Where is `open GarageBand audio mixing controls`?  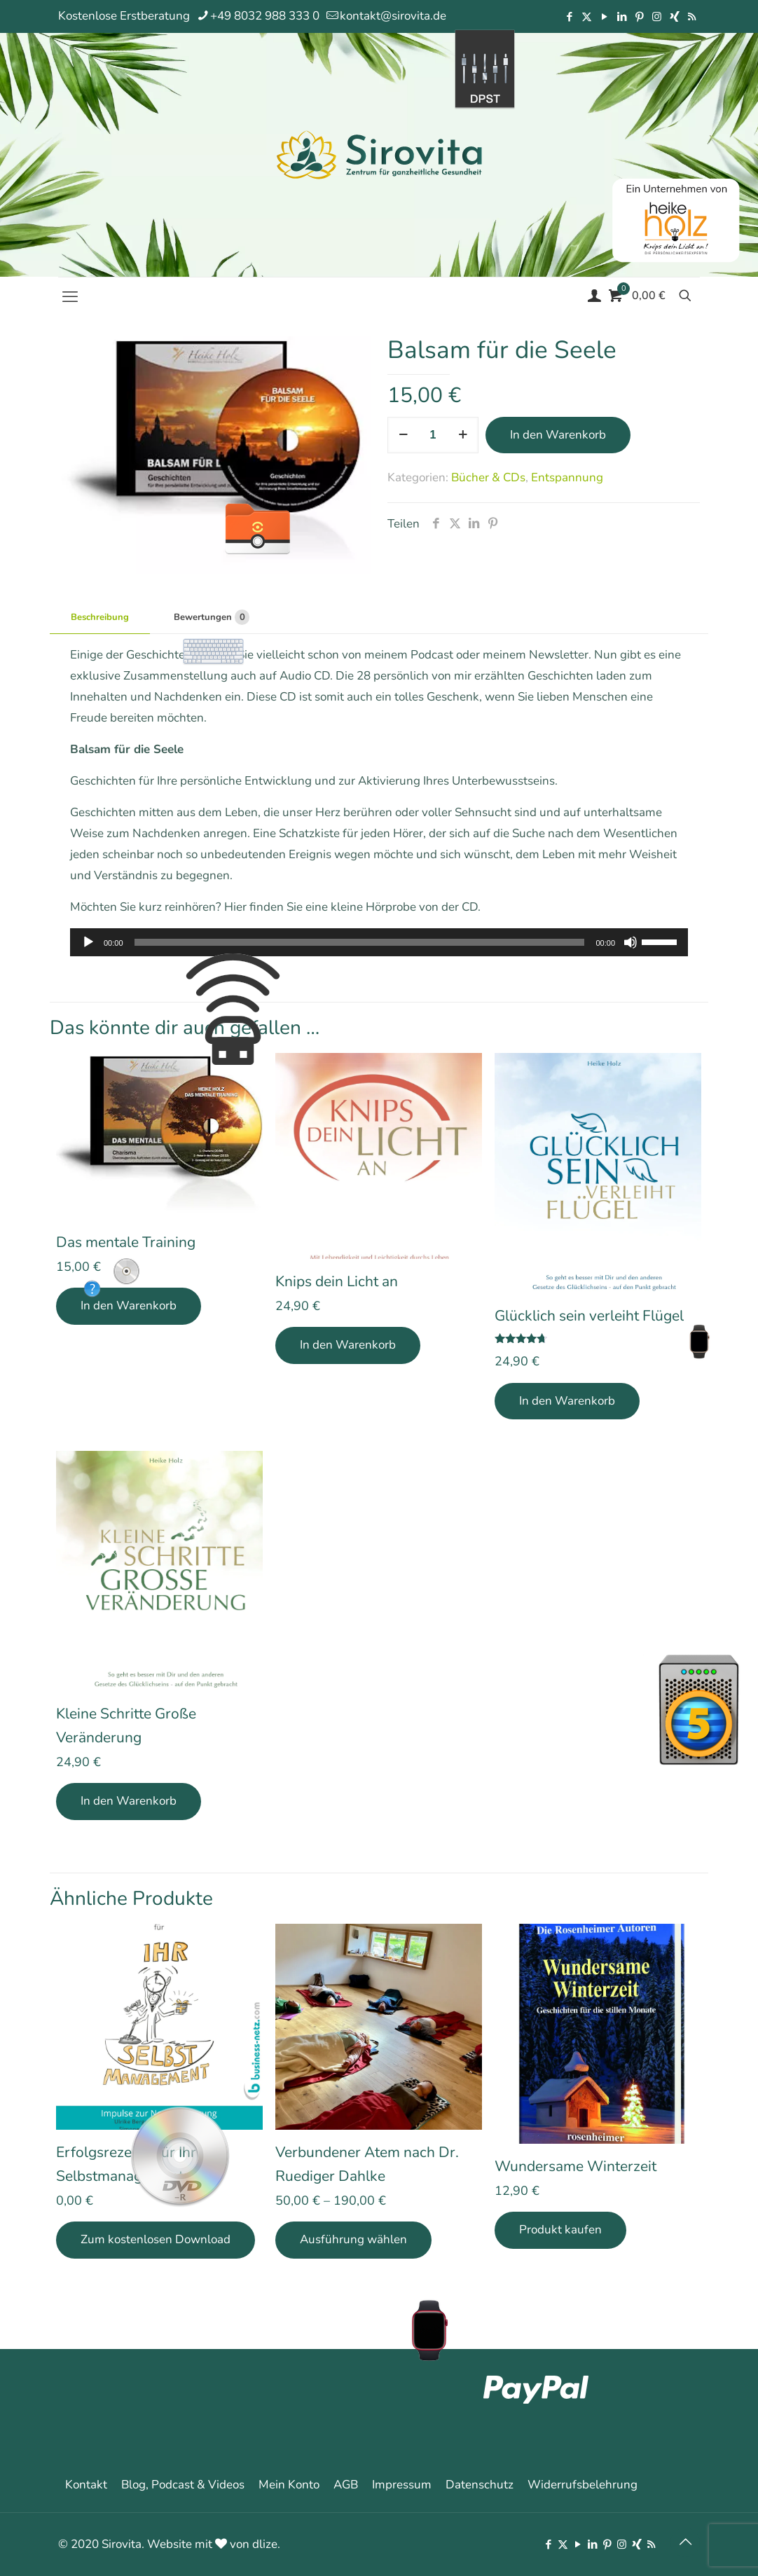
open GarageBand audio mixing controls is located at coordinates (485, 71).